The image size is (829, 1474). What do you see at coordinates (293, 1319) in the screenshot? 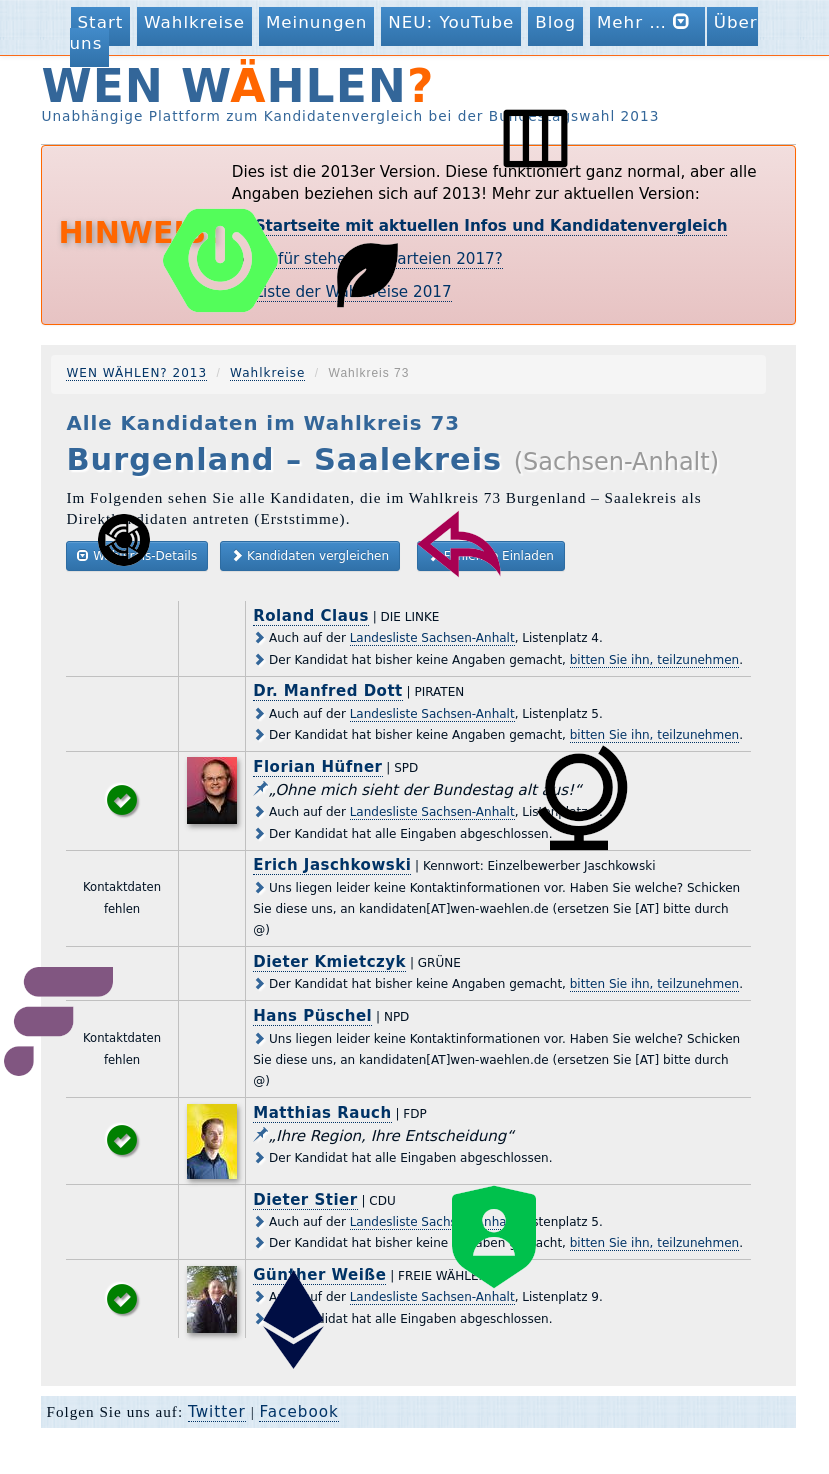
I see `Ethereum cryptocurrency logo` at bounding box center [293, 1319].